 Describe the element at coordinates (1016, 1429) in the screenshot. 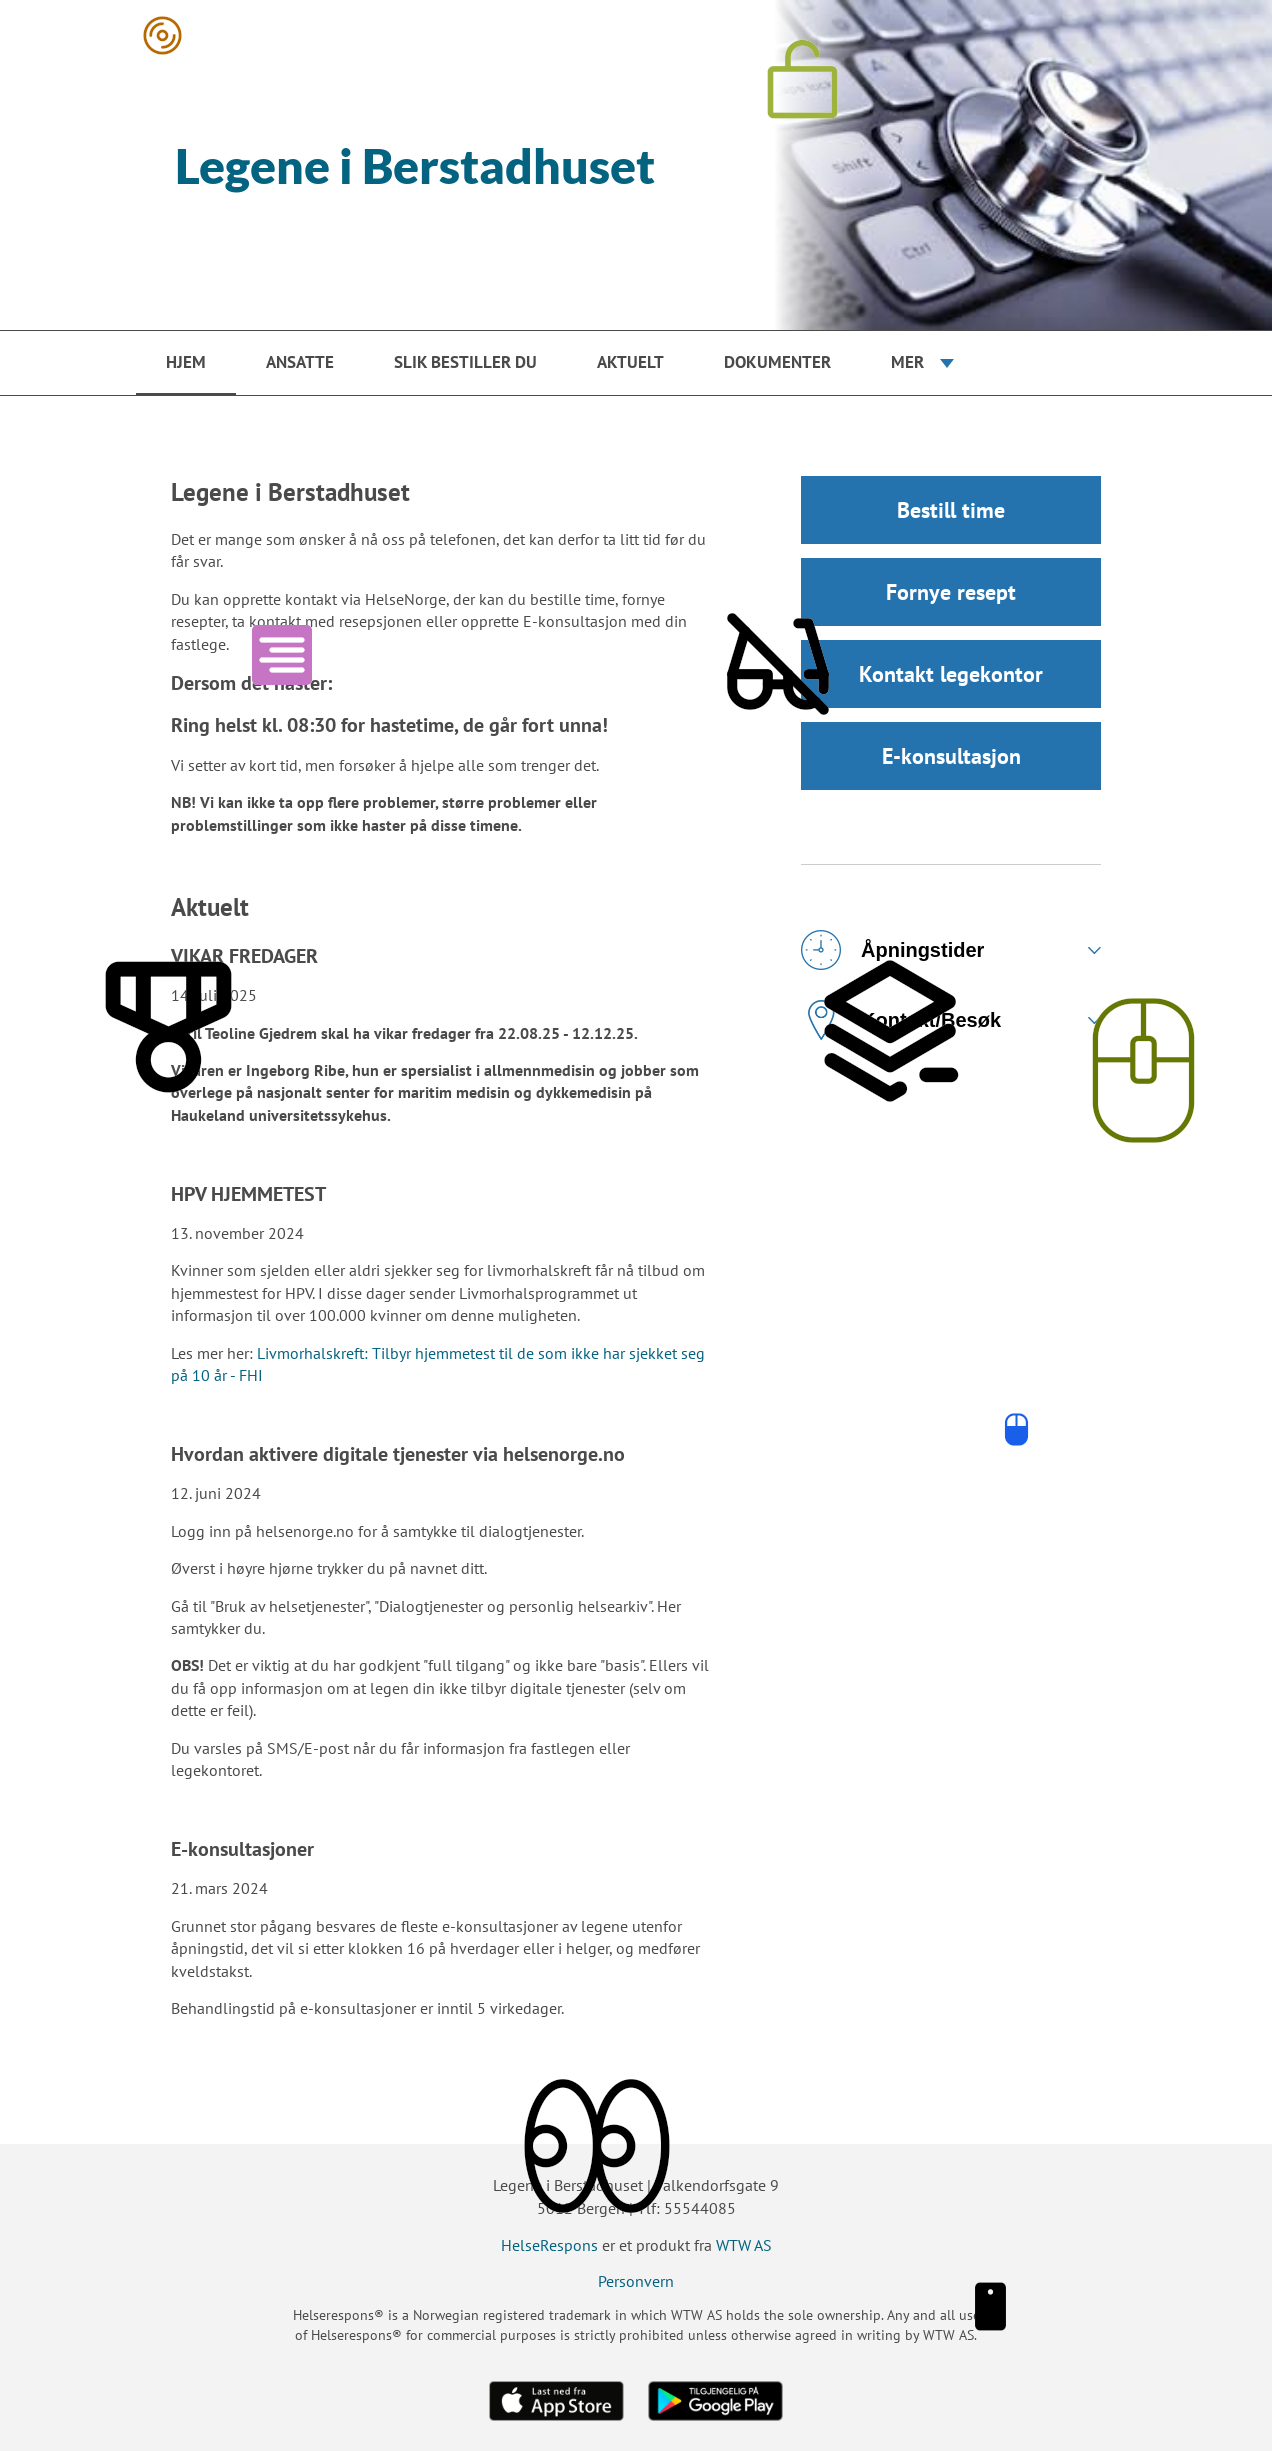

I see `indicates mouse input is available or required` at that location.